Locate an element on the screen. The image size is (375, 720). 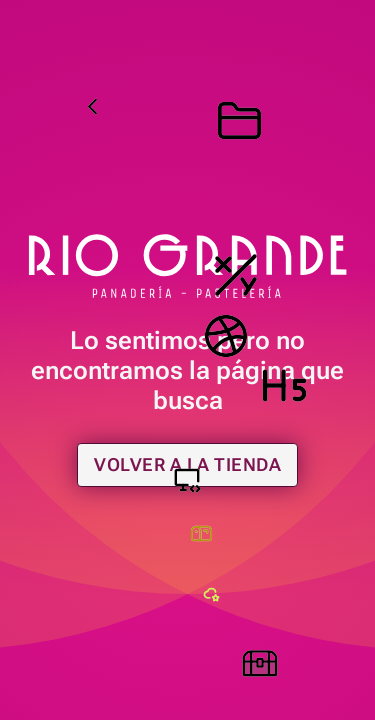
browse files in a directory is located at coordinates (239, 121).